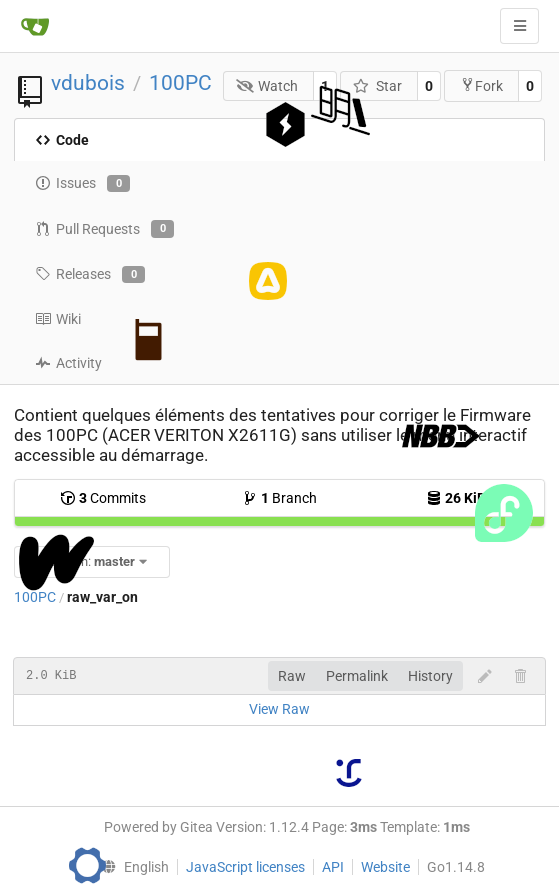 This screenshot has width=559, height=887. Describe the element at coordinates (349, 773) in the screenshot. I see `rezgo booking platform logo` at that location.